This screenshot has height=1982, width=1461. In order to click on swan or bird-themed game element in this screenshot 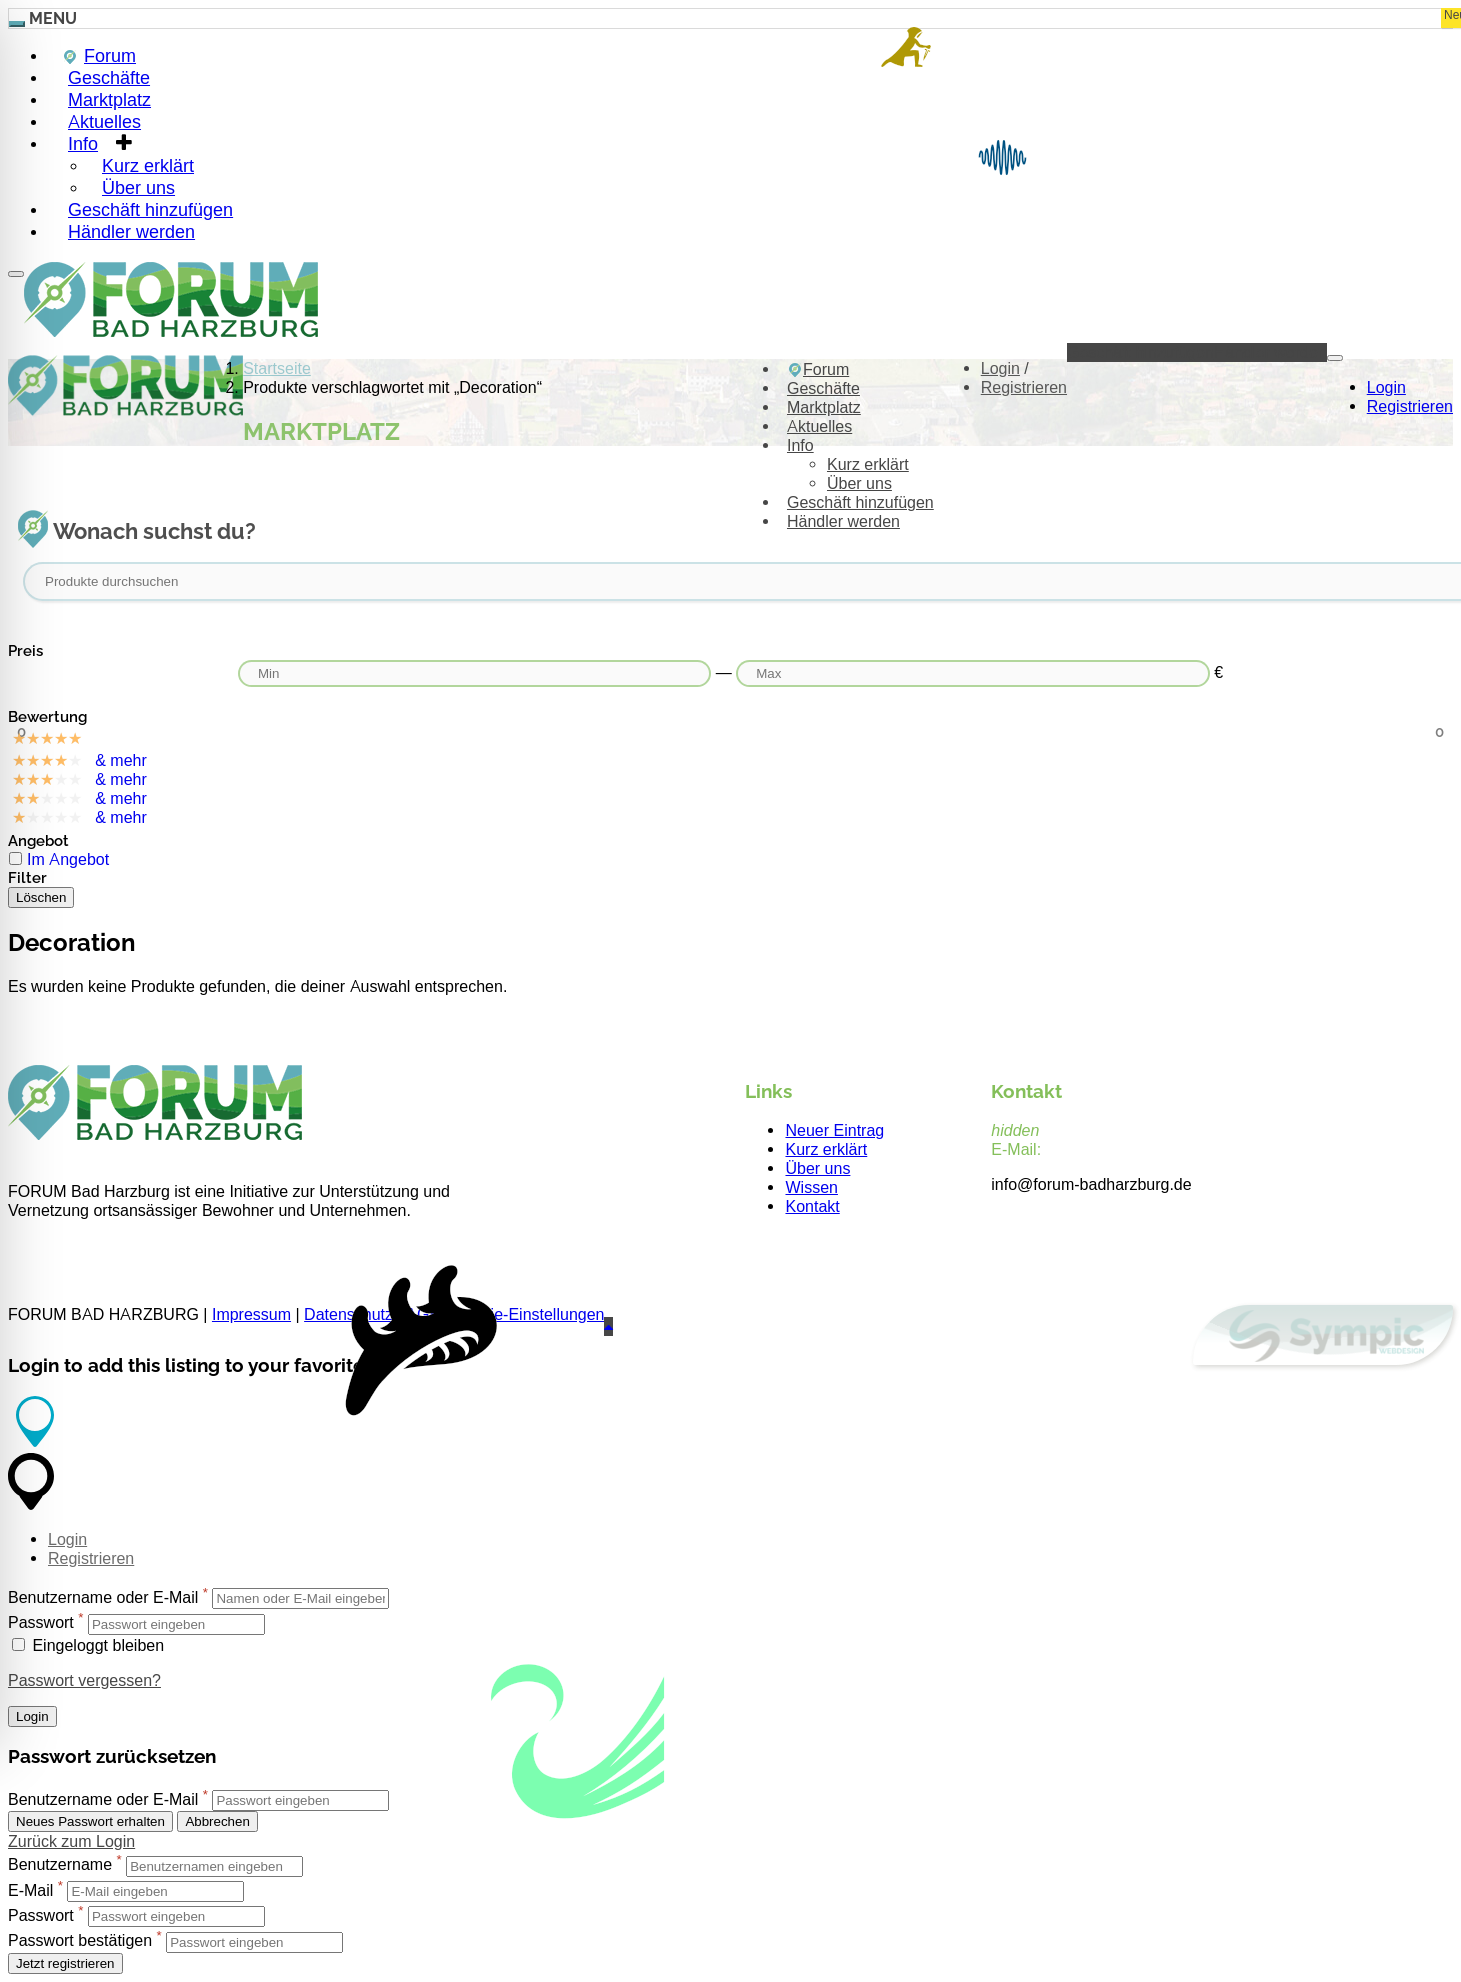, I will do `click(578, 1733)`.